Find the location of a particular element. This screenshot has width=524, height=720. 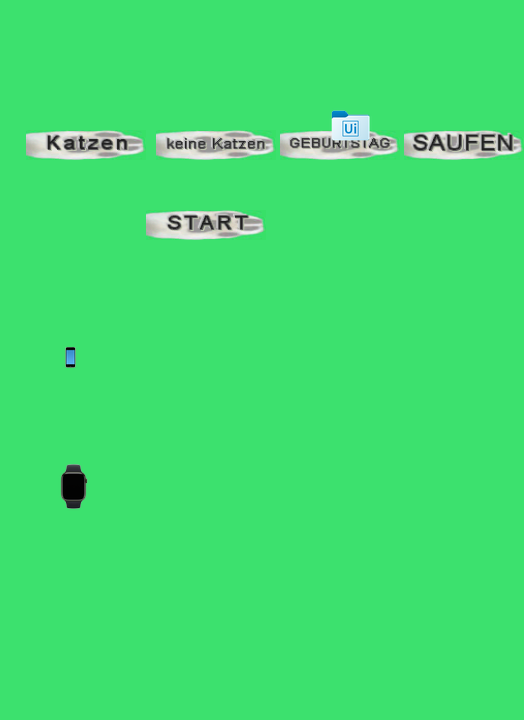

folder containing UiPath automation projects is located at coordinates (350, 126).